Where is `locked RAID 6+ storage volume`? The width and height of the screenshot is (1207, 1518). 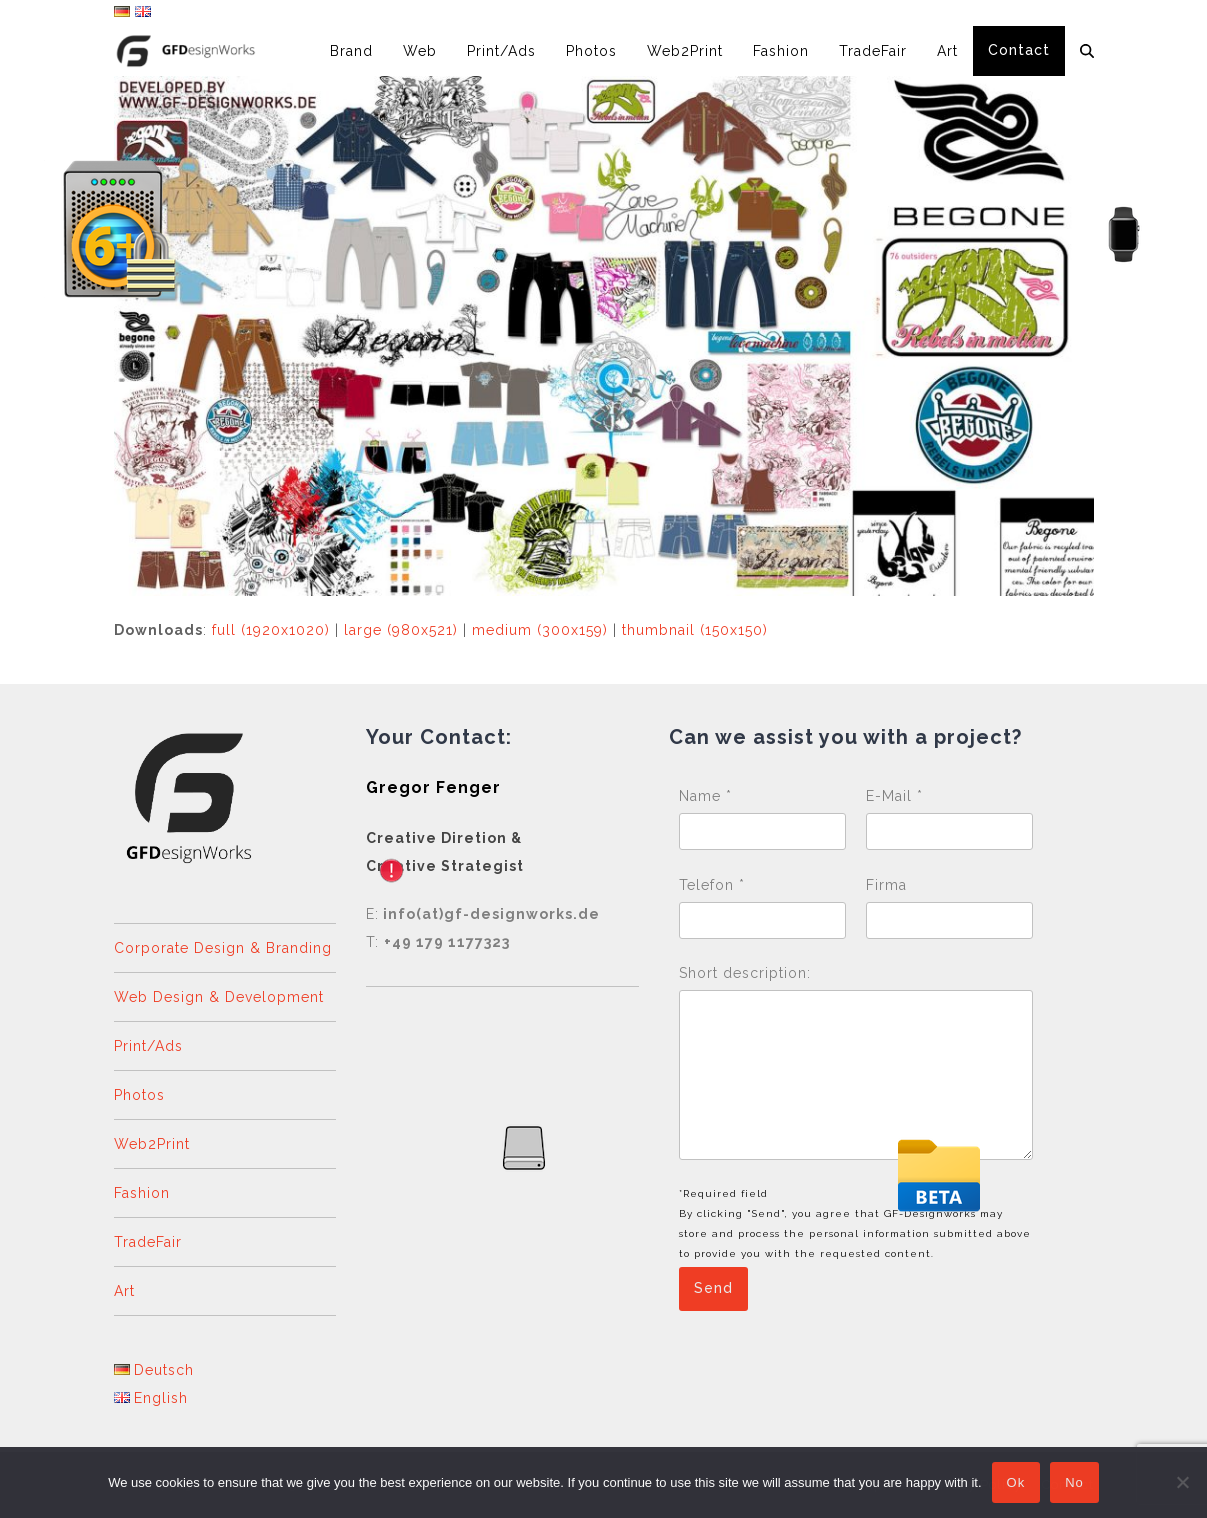
locked RAID 6+ storage volume is located at coordinates (113, 229).